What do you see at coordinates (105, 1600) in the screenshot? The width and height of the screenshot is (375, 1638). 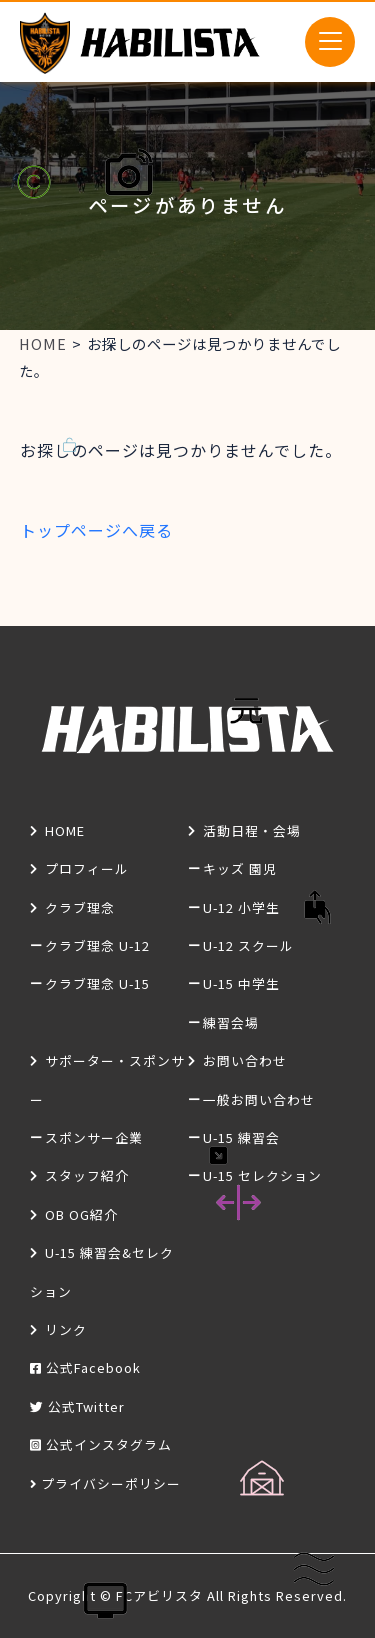 I see `access tv or display settings` at bounding box center [105, 1600].